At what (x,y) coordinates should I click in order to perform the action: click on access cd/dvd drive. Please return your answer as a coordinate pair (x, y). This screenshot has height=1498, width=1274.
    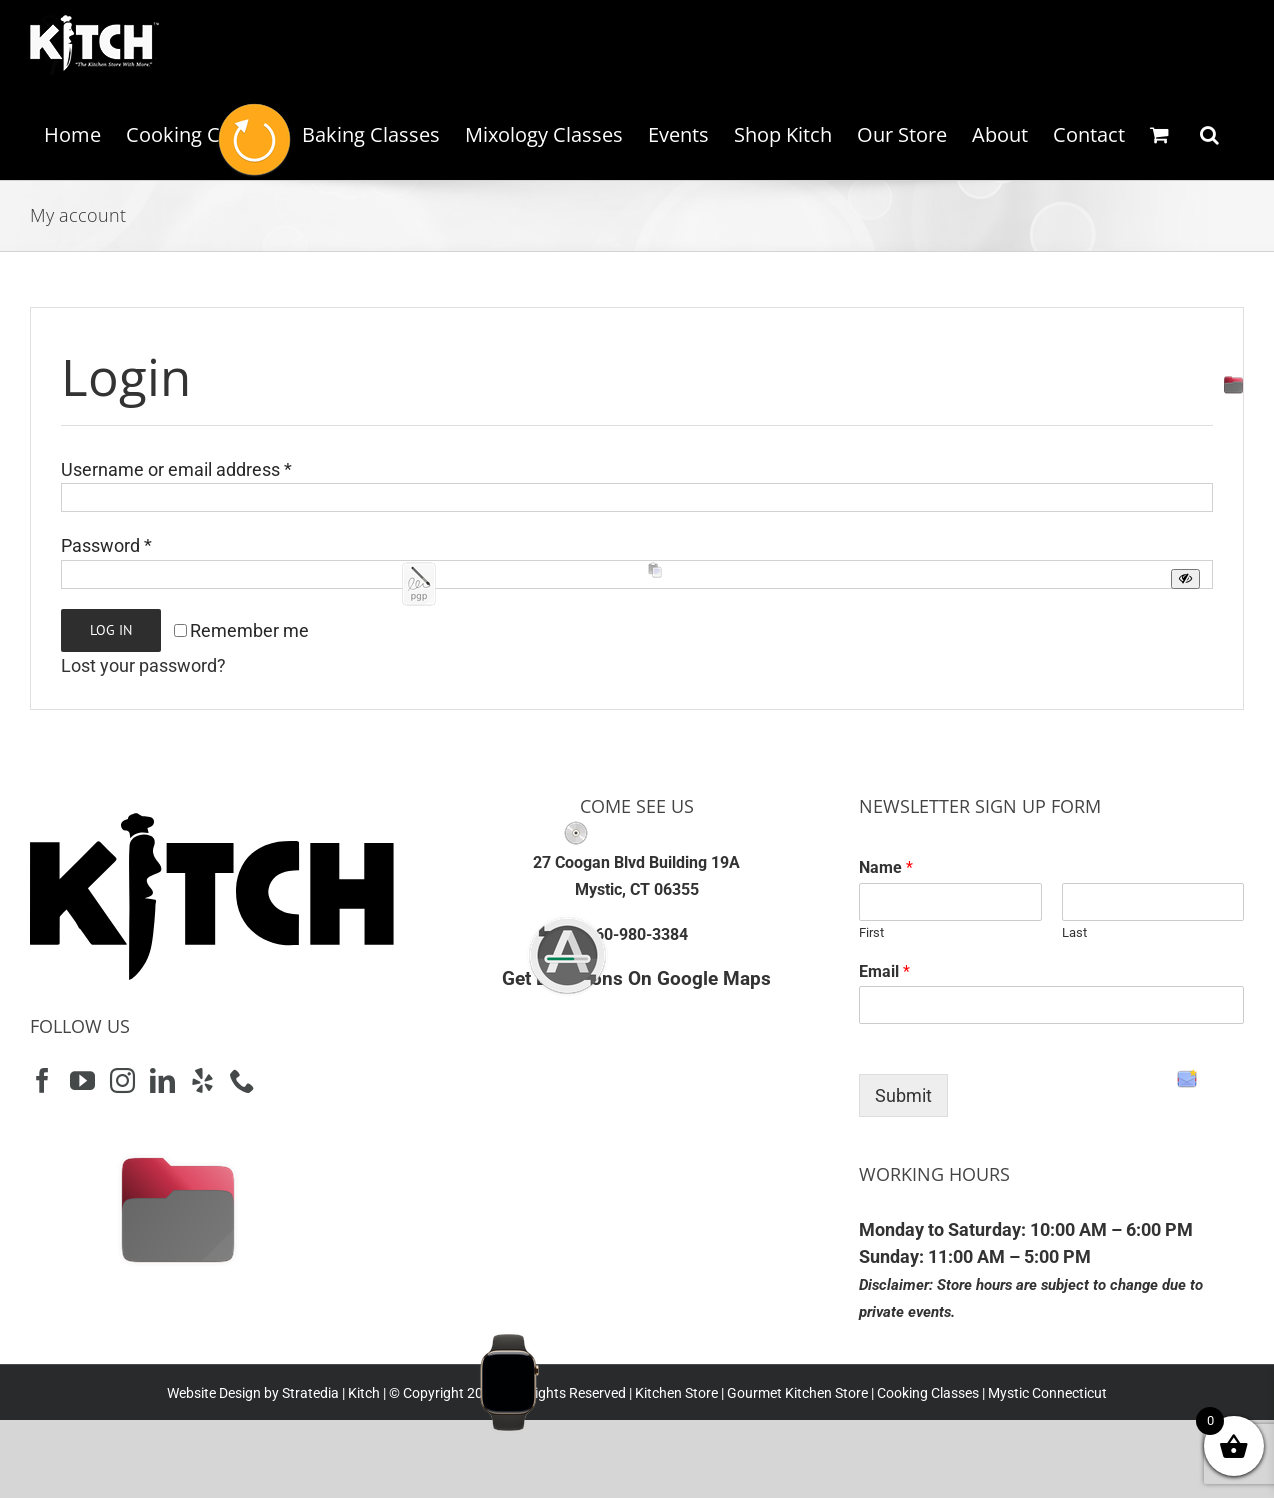
    Looking at the image, I should click on (576, 833).